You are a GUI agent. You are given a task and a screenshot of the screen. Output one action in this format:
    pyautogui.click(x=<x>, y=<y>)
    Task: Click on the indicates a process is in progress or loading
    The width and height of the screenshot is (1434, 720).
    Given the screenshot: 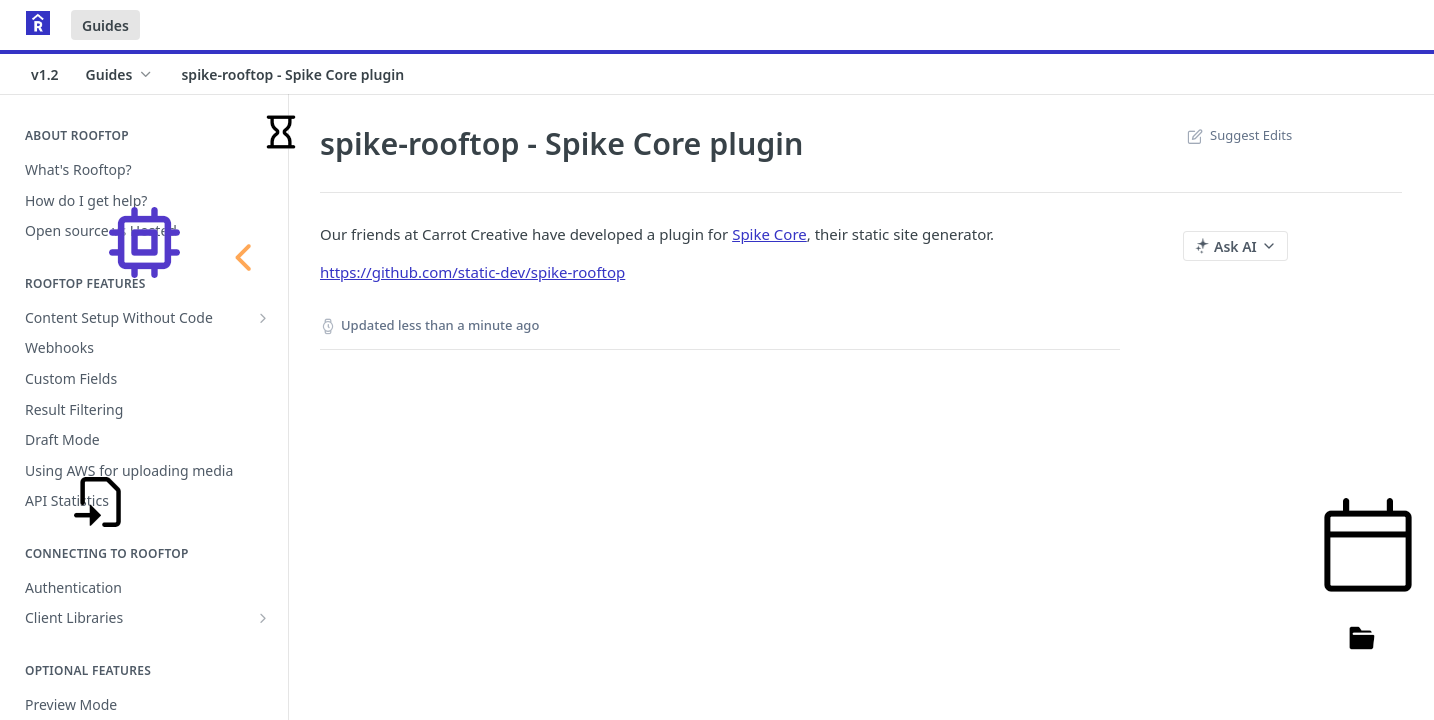 What is the action you would take?
    pyautogui.click(x=281, y=132)
    